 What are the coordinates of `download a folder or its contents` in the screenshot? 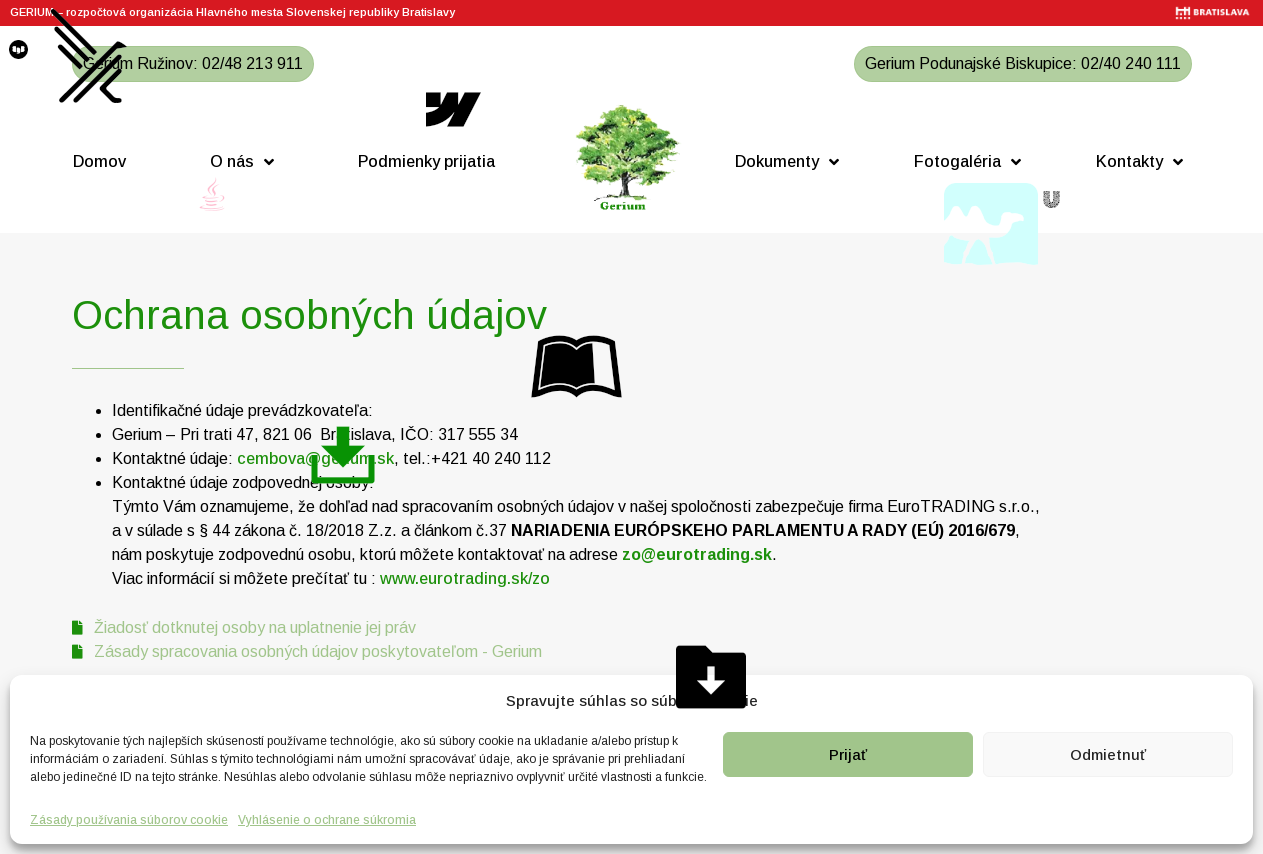 It's located at (711, 677).